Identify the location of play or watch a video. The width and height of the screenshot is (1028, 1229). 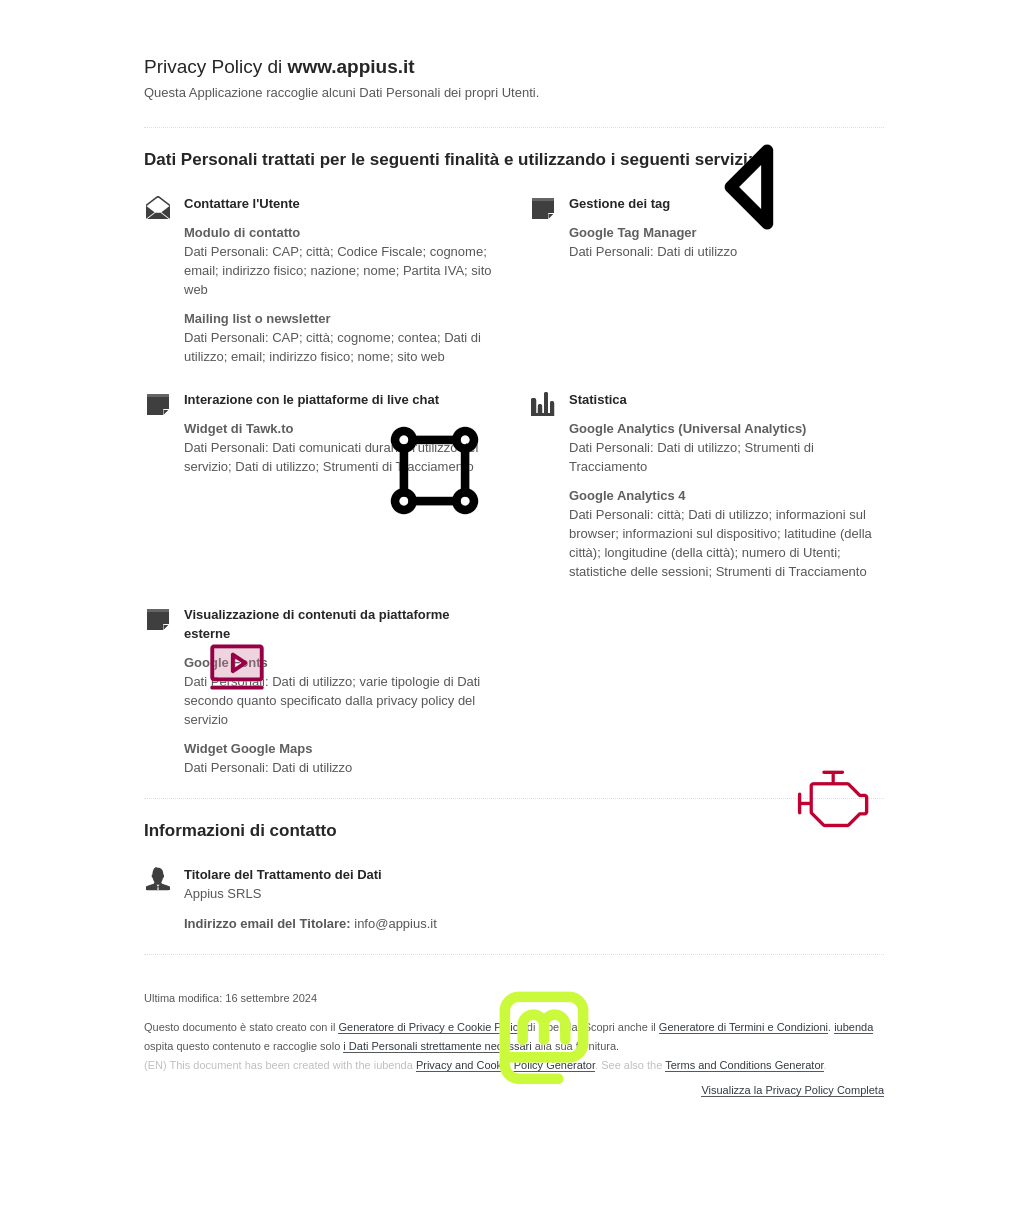
(237, 667).